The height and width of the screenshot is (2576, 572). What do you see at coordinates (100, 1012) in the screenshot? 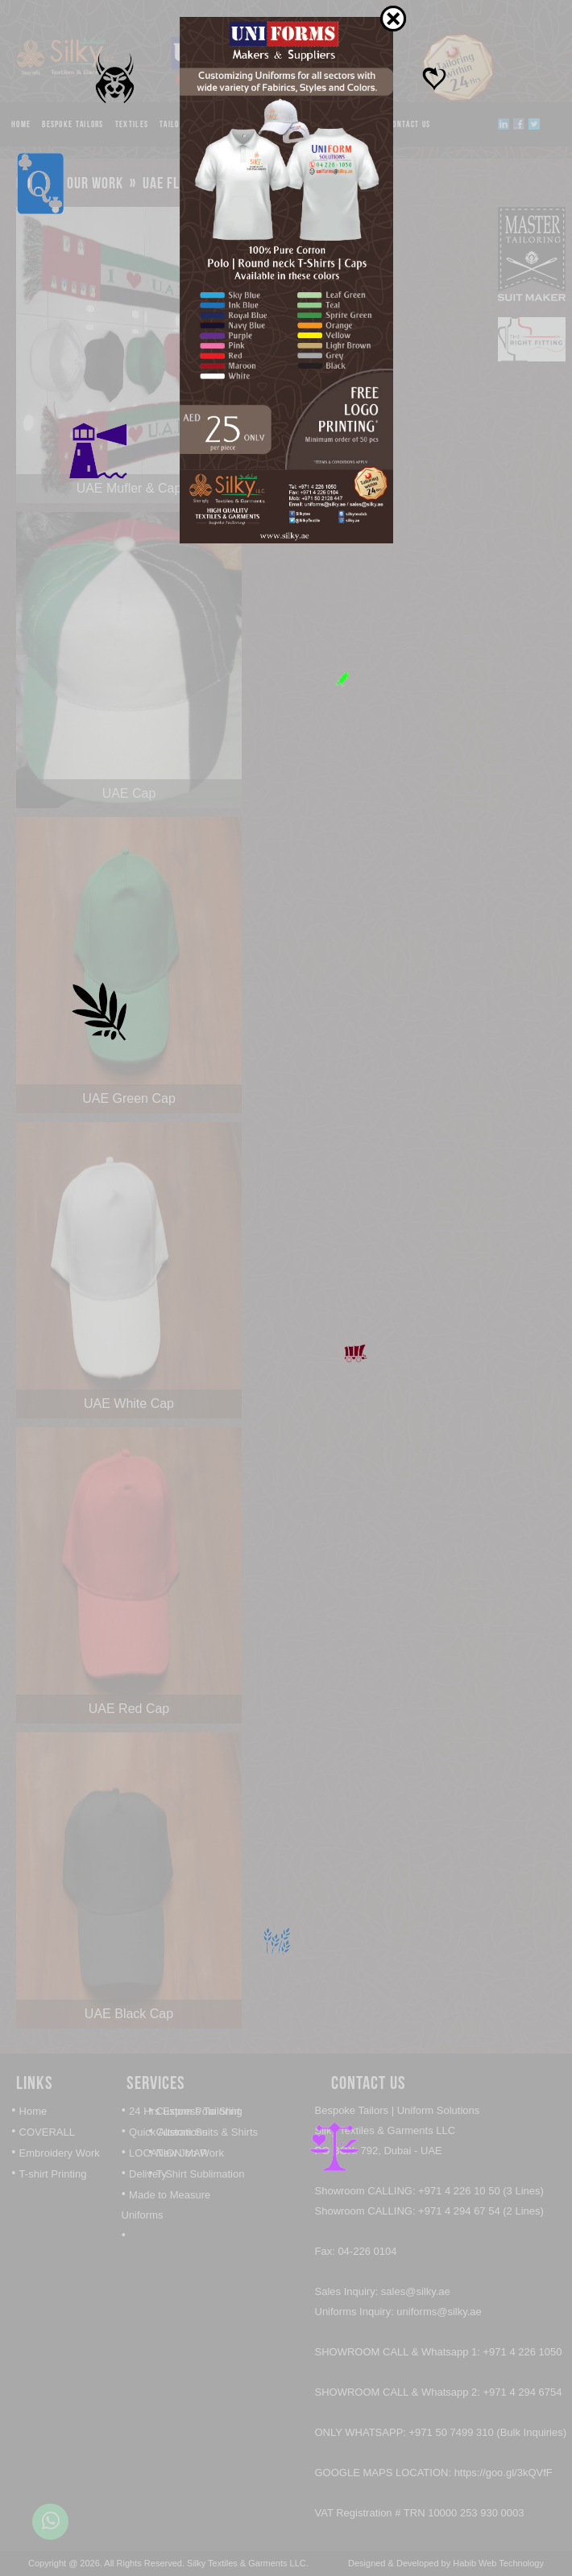
I see `olive ingredient or food item in a cooking game` at bounding box center [100, 1012].